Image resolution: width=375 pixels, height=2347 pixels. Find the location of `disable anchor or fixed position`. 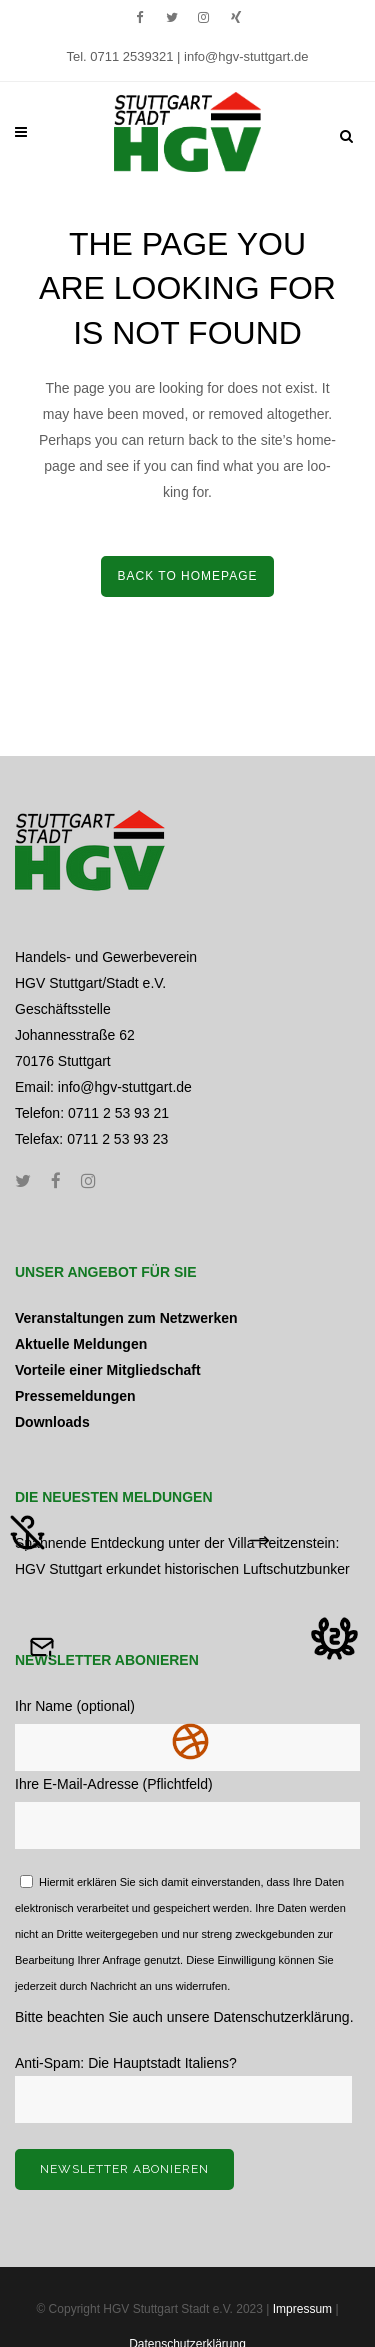

disable anchor or fixed position is located at coordinates (27, 1532).